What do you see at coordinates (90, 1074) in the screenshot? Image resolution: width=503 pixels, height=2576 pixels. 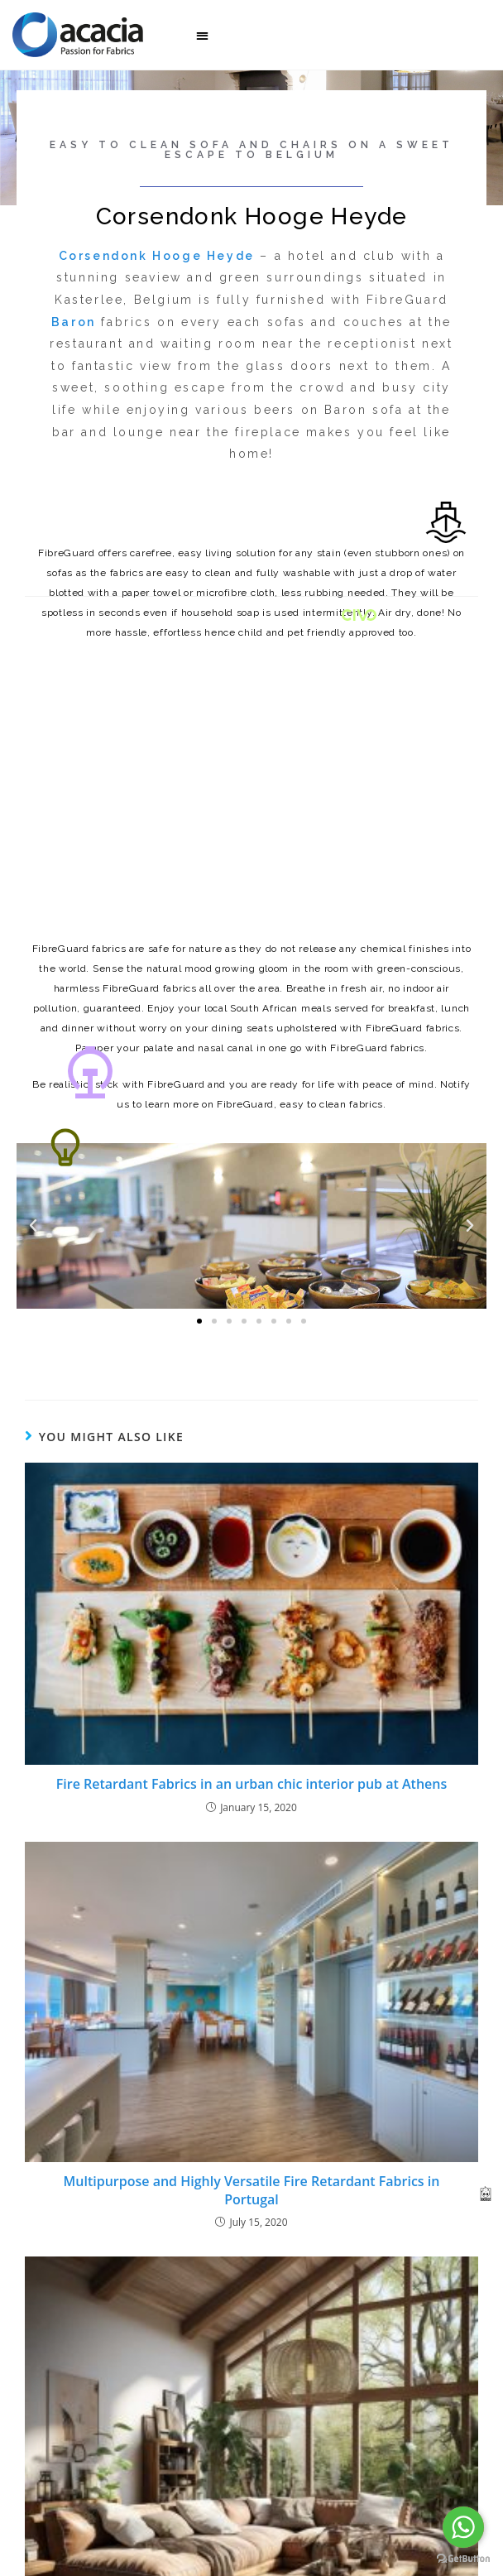 I see `china railway logo` at bounding box center [90, 1074].